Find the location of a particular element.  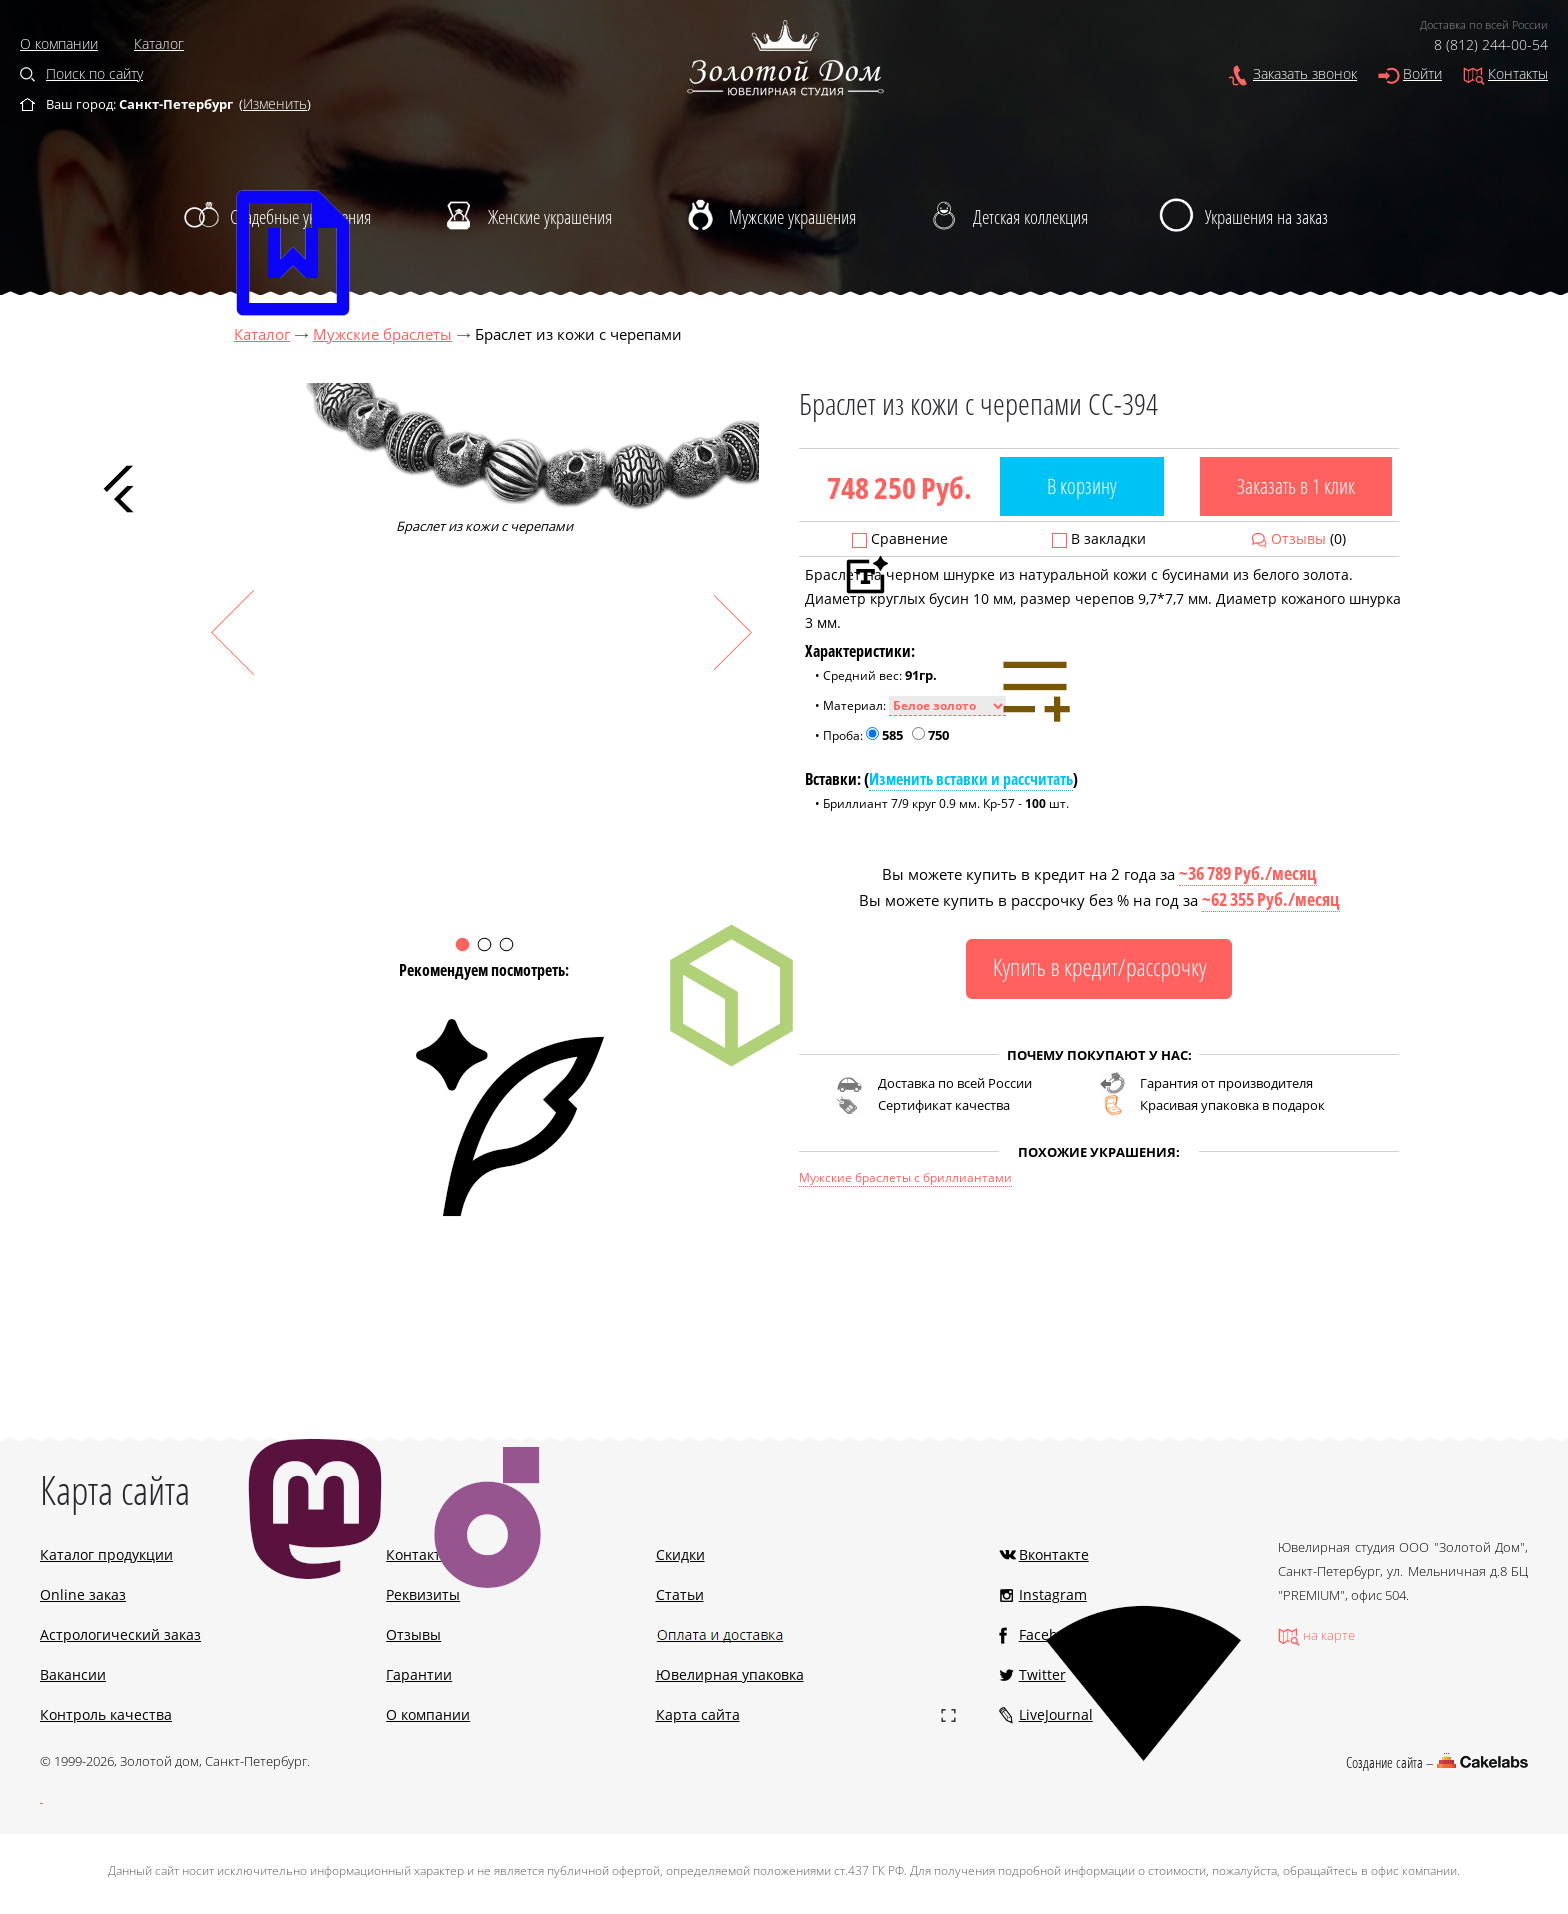

open box app or package tracking is located at coordinates (731, 995).